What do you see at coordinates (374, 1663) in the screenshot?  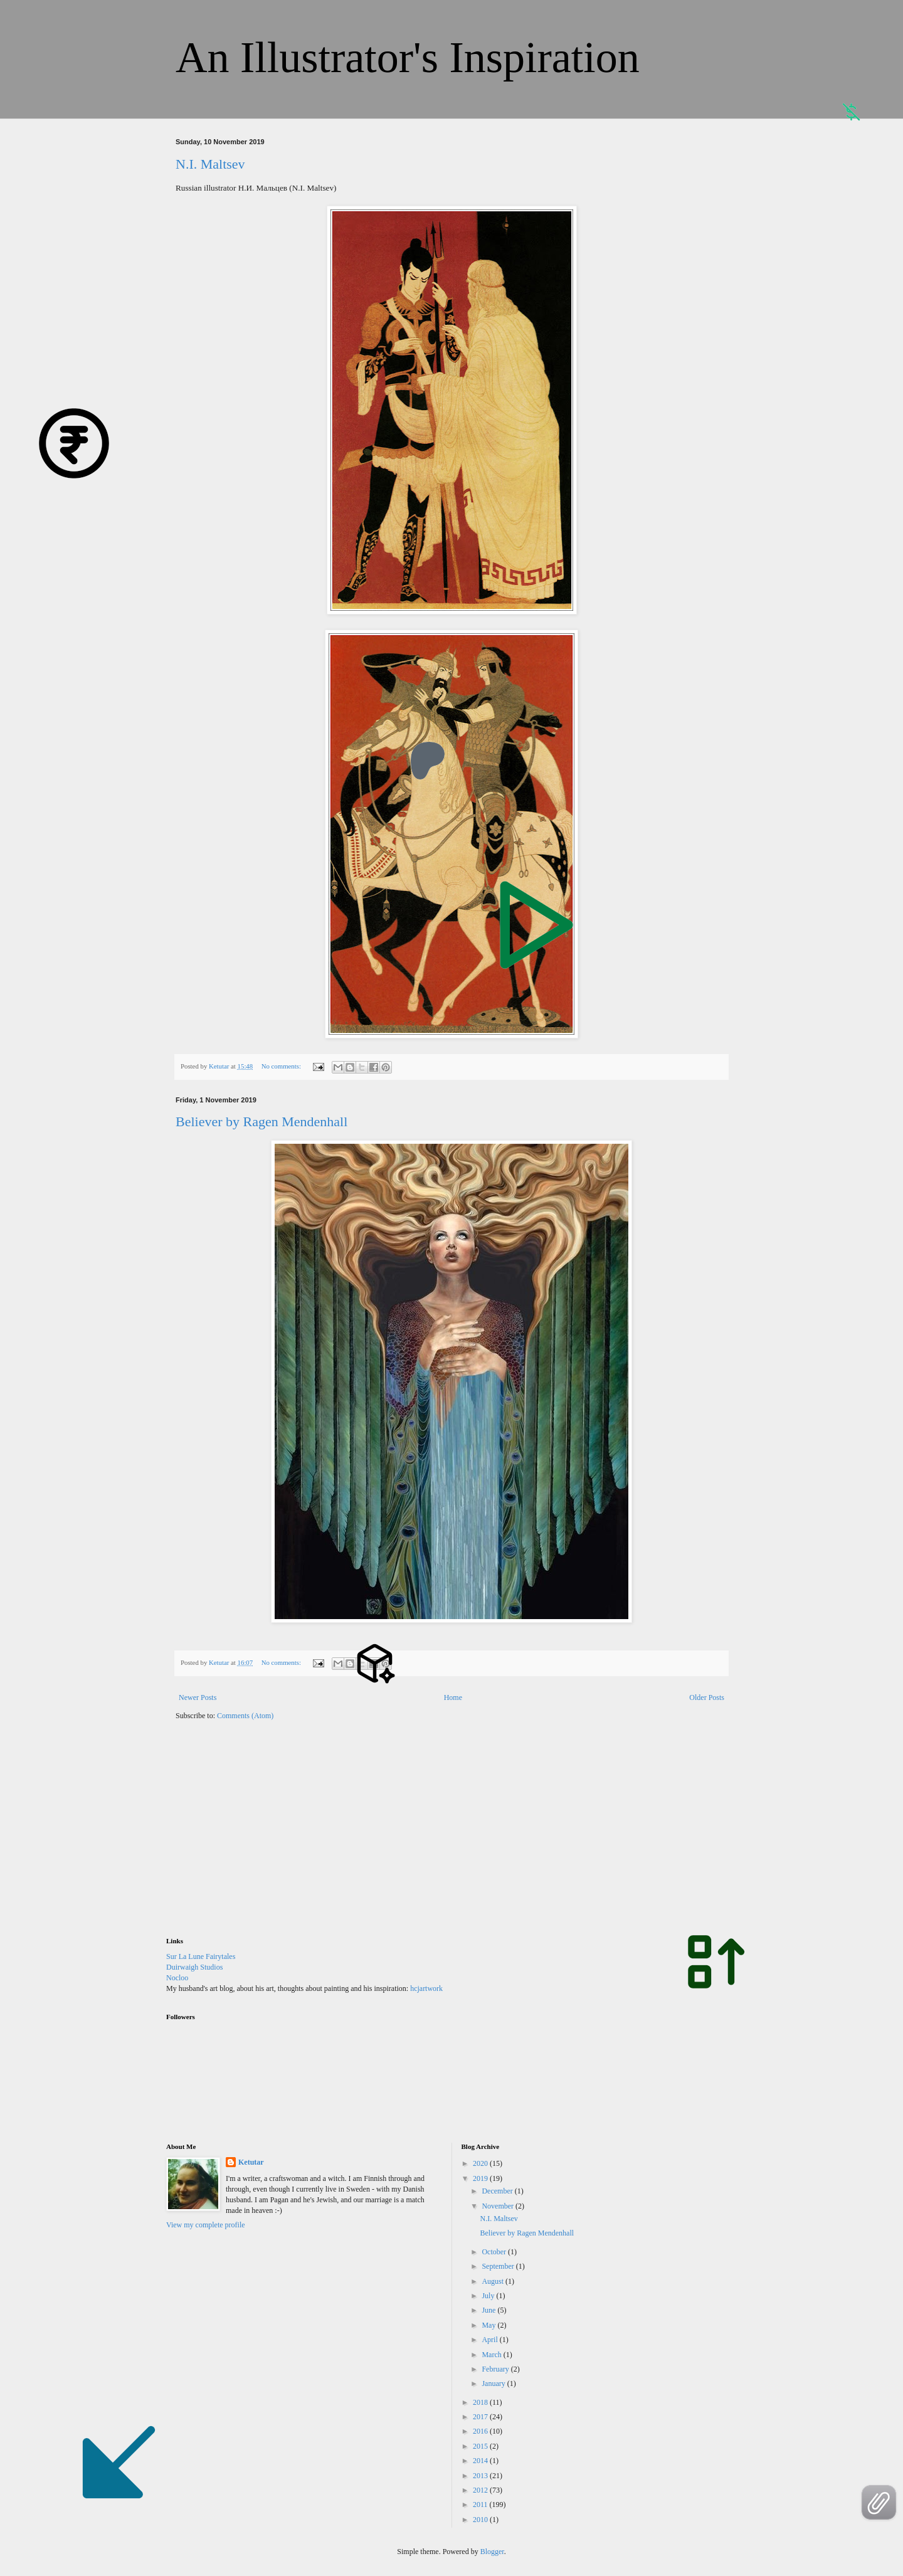 I see `generate 3D model with AI` at bounding box center [374, 1663].